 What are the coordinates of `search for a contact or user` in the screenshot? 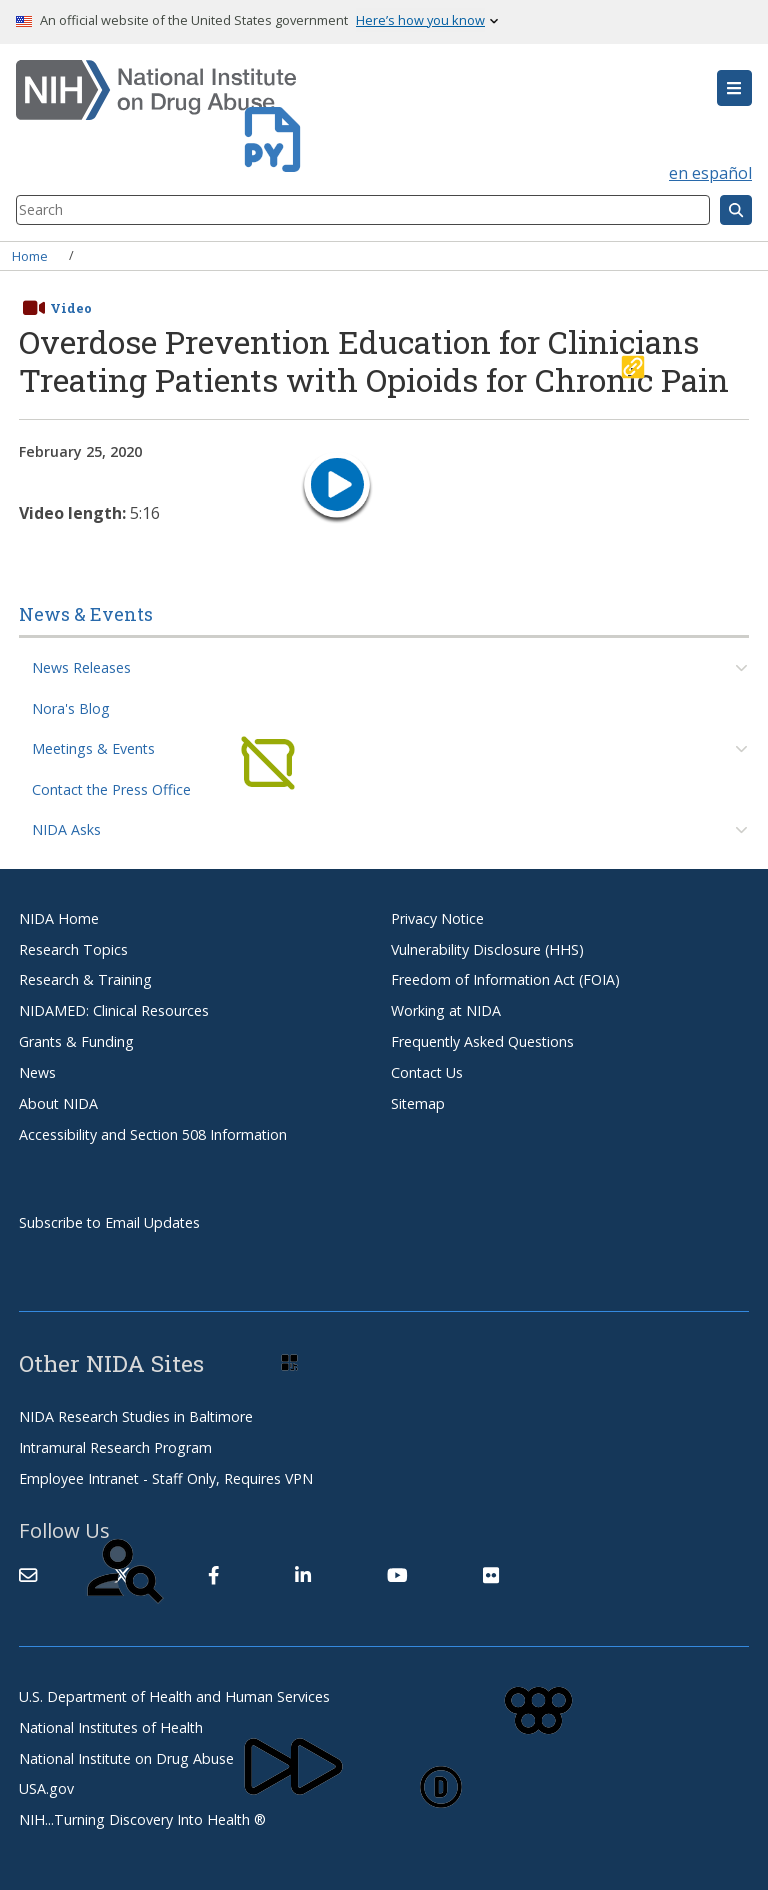 It's located at (125, 1565).